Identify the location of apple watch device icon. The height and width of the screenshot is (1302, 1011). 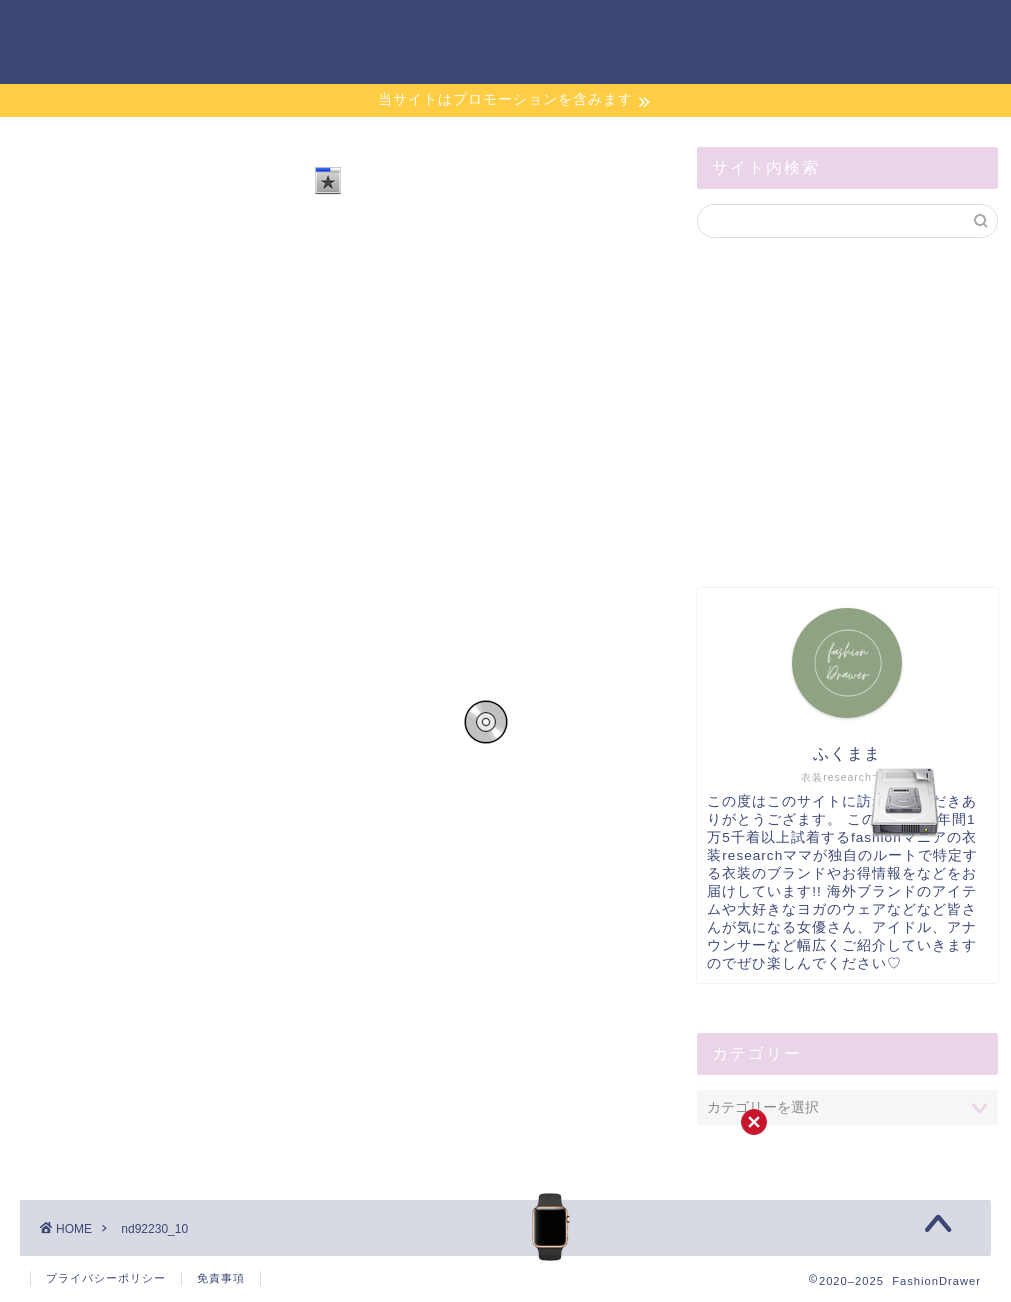
(550, 1227).